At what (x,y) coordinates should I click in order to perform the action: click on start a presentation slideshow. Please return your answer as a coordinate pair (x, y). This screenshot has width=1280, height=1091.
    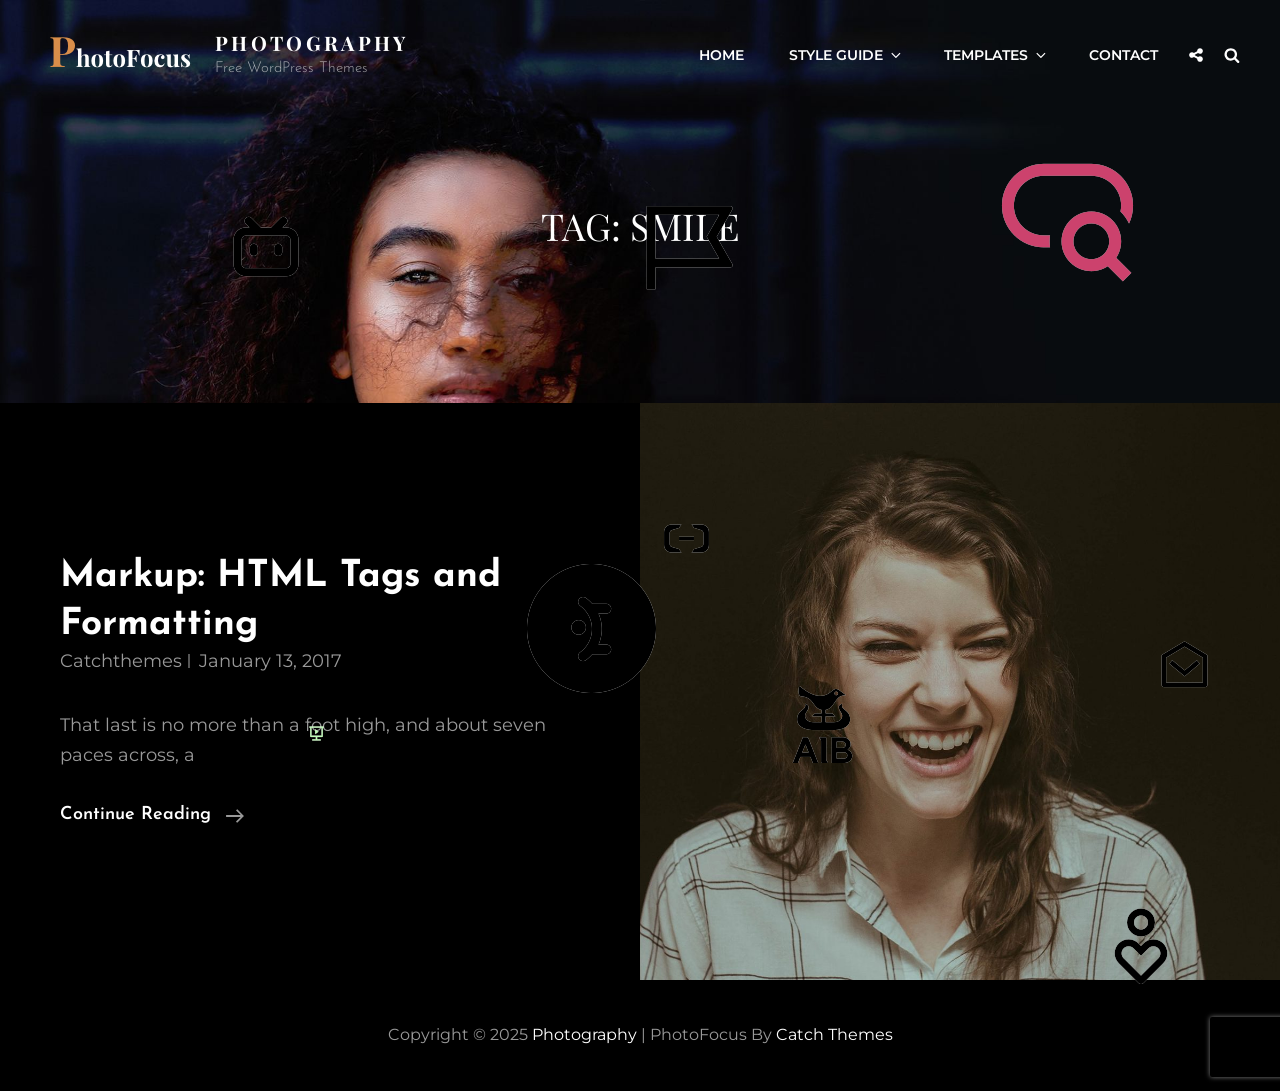
    Looking at the image, I should click on (316, 733).